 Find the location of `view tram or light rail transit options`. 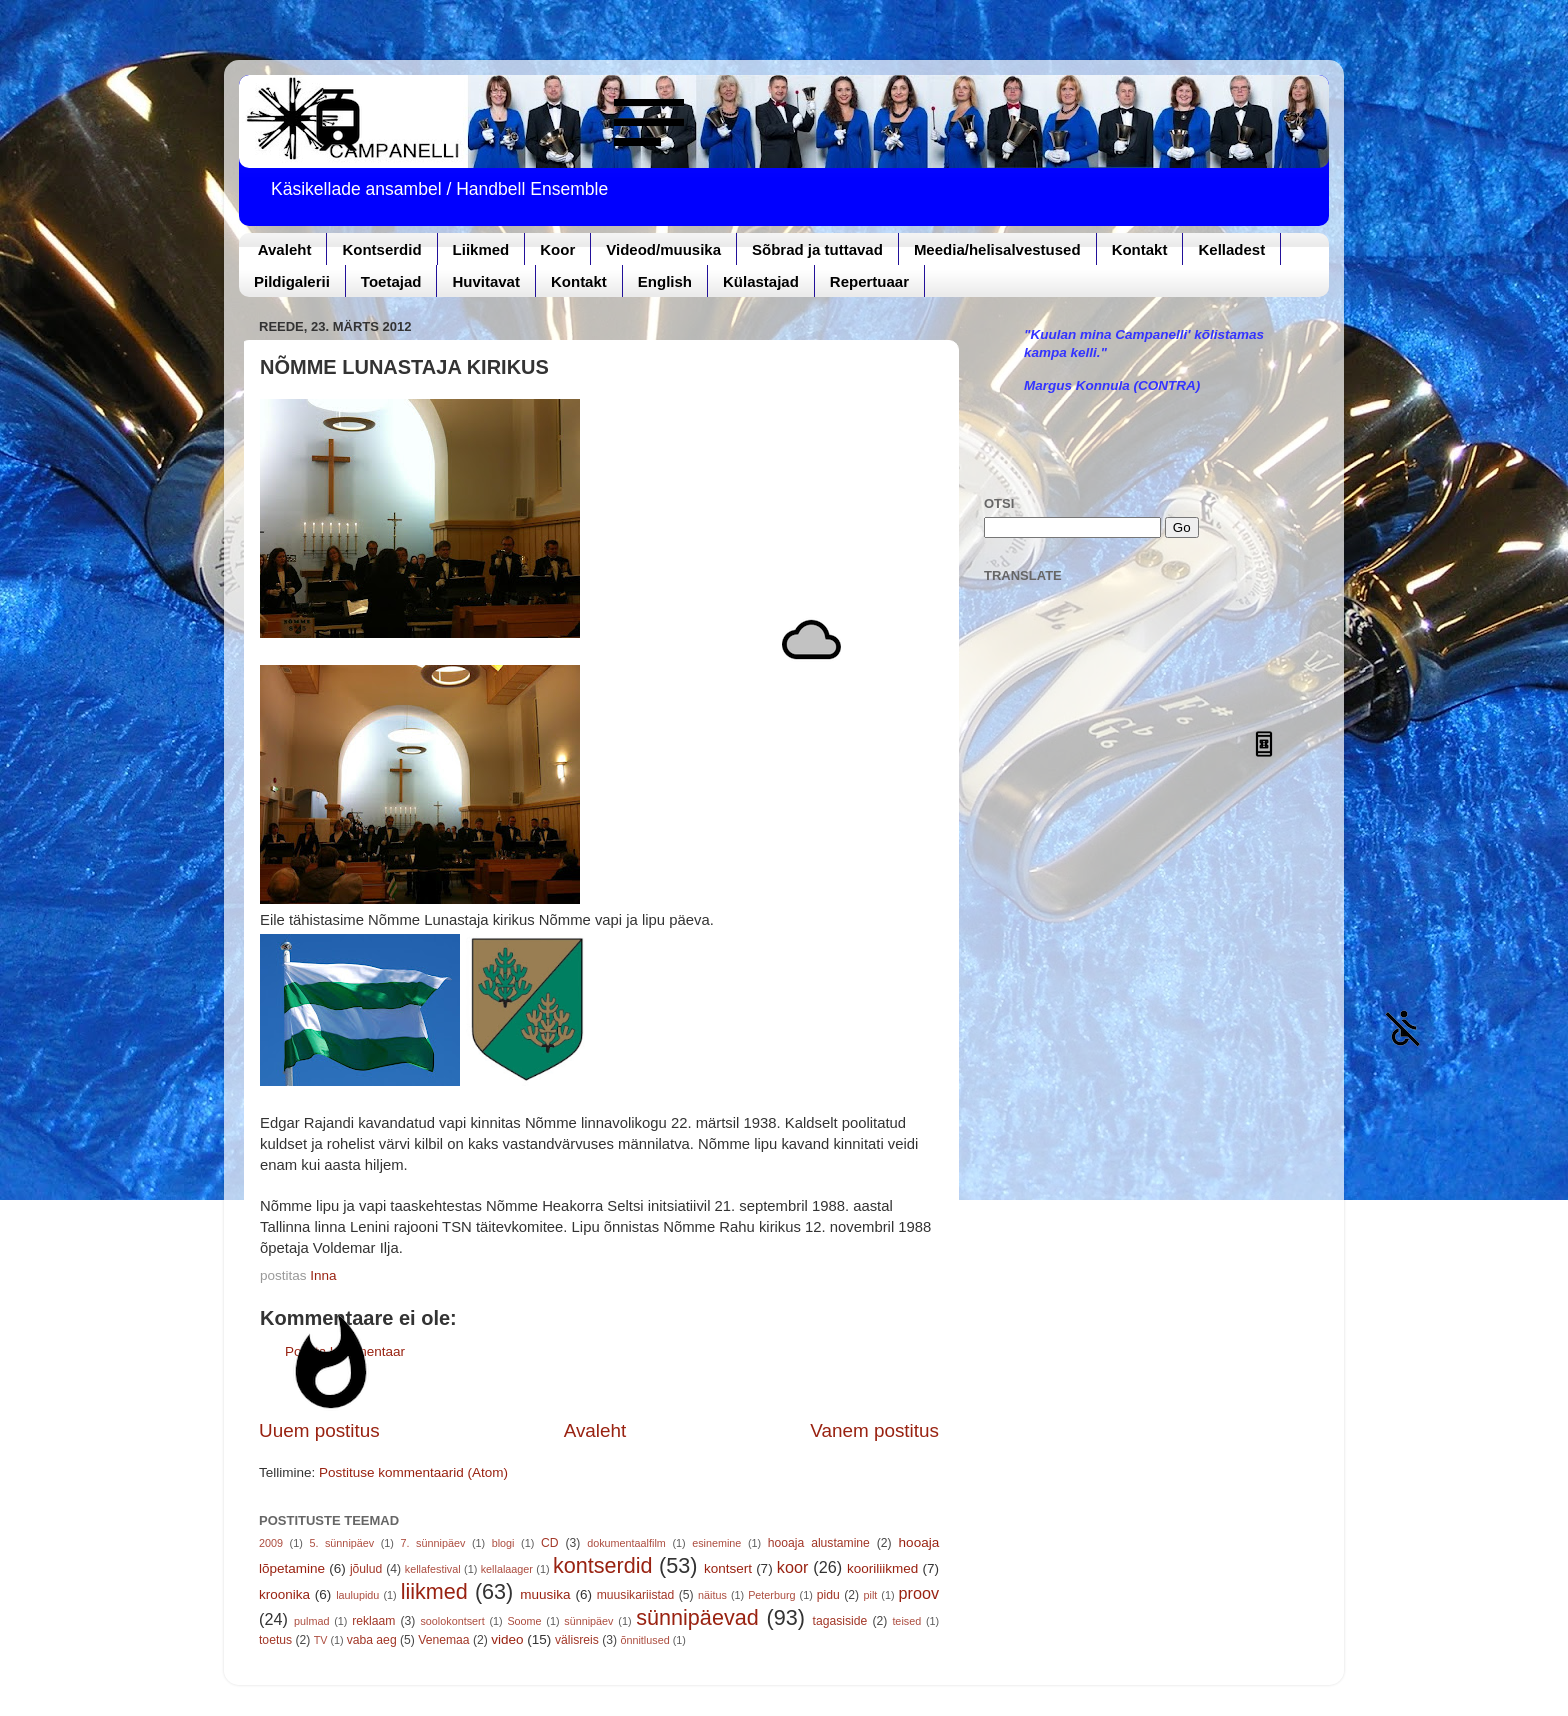

view tram or light rail transit options is located at coordinates (338, 120).